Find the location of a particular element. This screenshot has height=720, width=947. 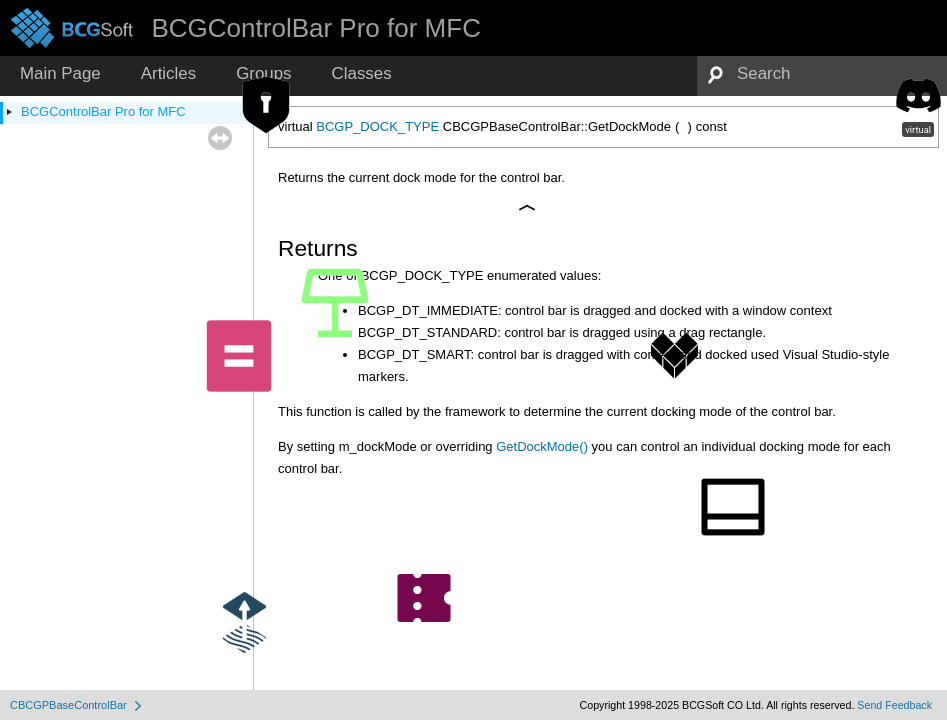

switch to bottom panel layout is located at coordinates (733, 507).